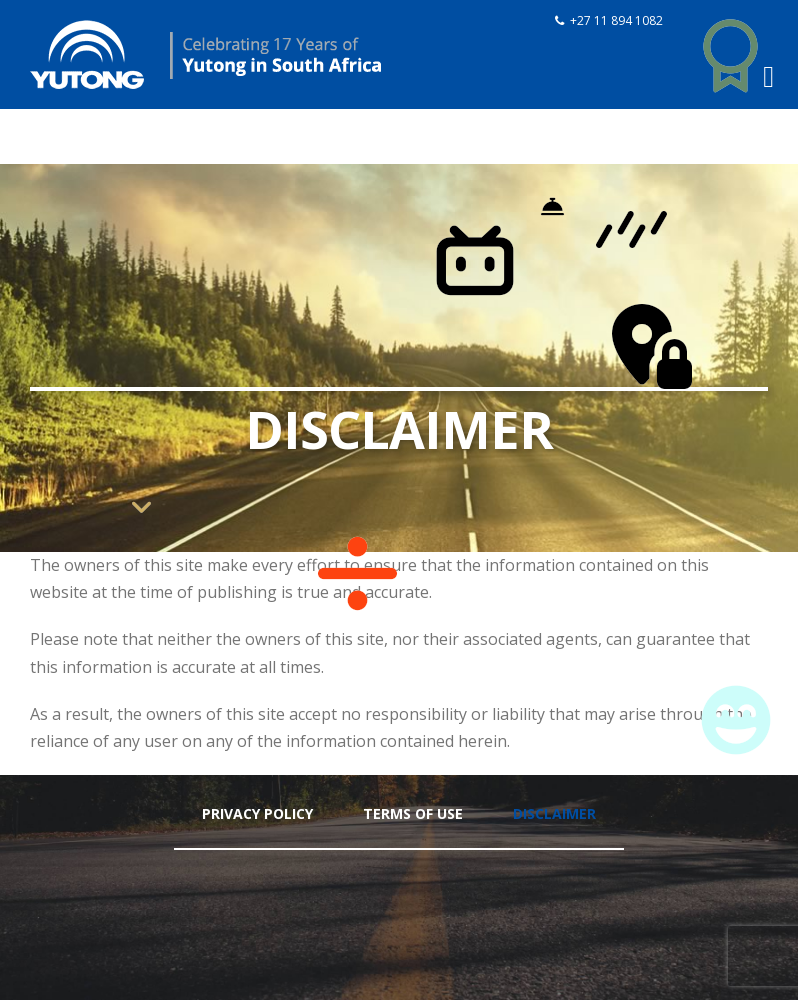 Image resolution: width=798 pixels, height=1000 pixels. Describe the element at coordinates (730, 56) in the screenshot. I see `view achievements or awards` at that location.